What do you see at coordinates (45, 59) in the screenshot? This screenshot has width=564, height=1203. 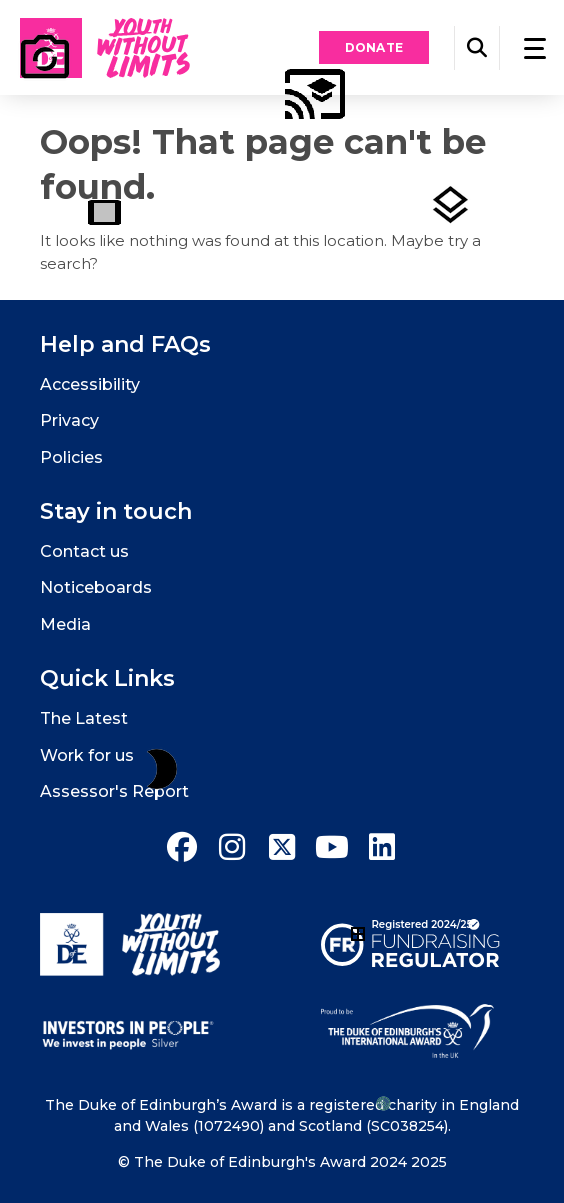 I see `enable party mode for shared photo capture` at bounding box center [45, 59].